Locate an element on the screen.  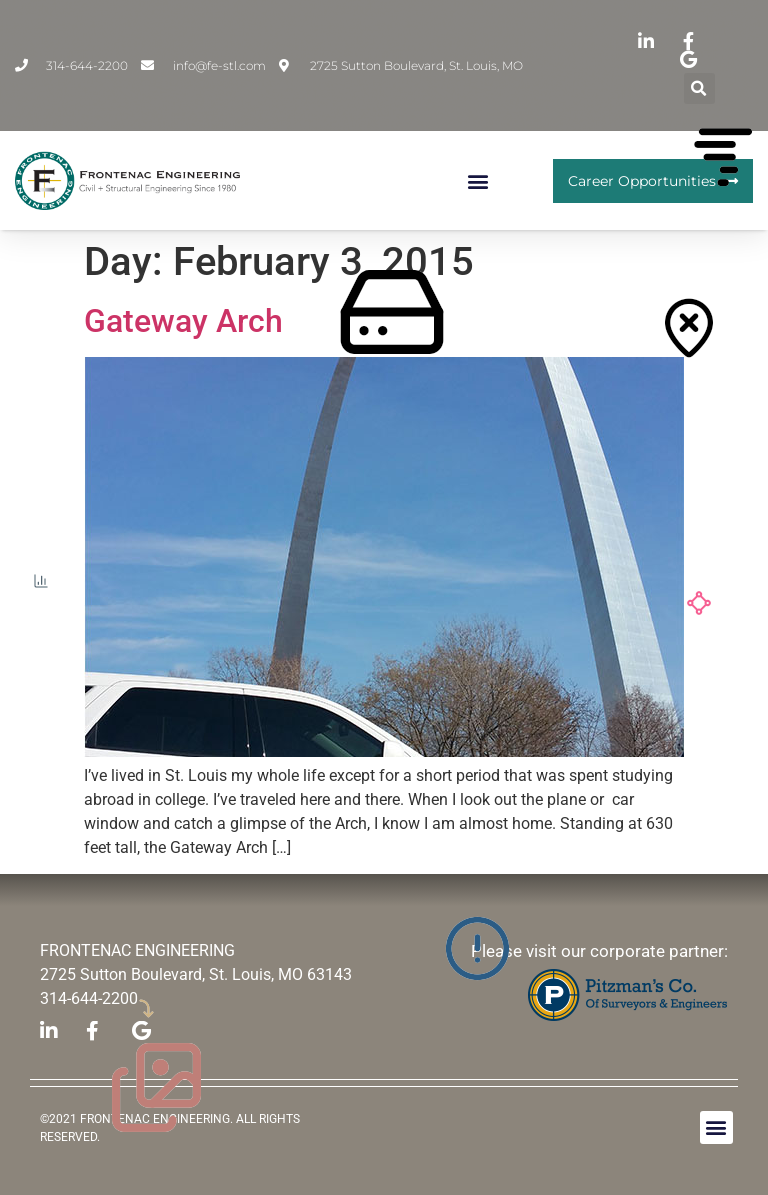
indicates severe weather alert or tornado warning is located at coordinates (722, 156).